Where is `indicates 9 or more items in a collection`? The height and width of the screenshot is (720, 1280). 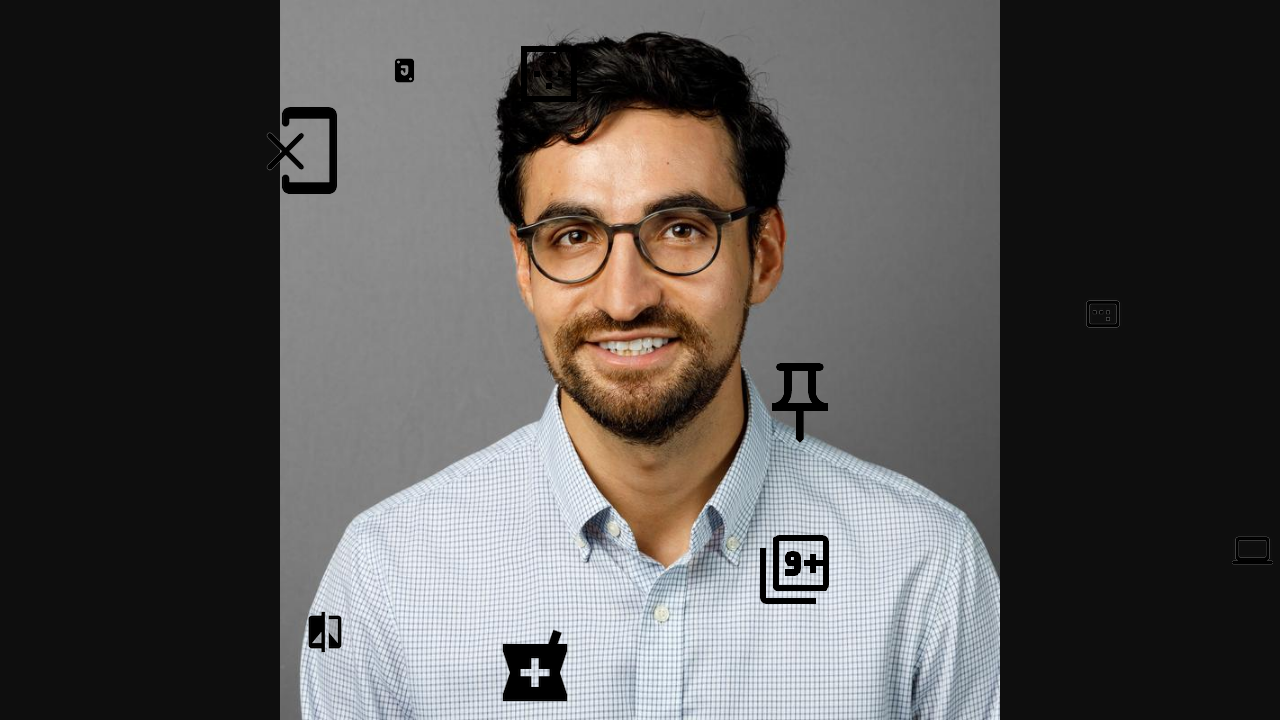
indicates 9 or more items in a collection is located at coordinates (794, 569).